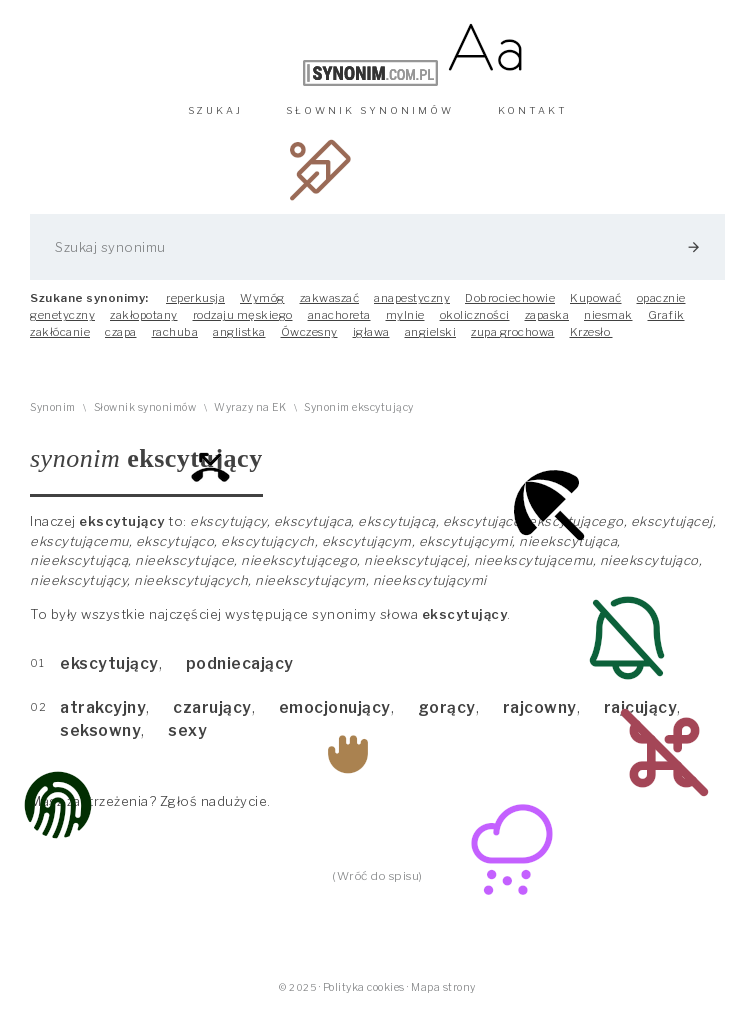 This screenshot has width=755, height=1012. Describe the element at coordinates (317, 169) in the screenshot. I see `access cricket sports scores or content` at that location.